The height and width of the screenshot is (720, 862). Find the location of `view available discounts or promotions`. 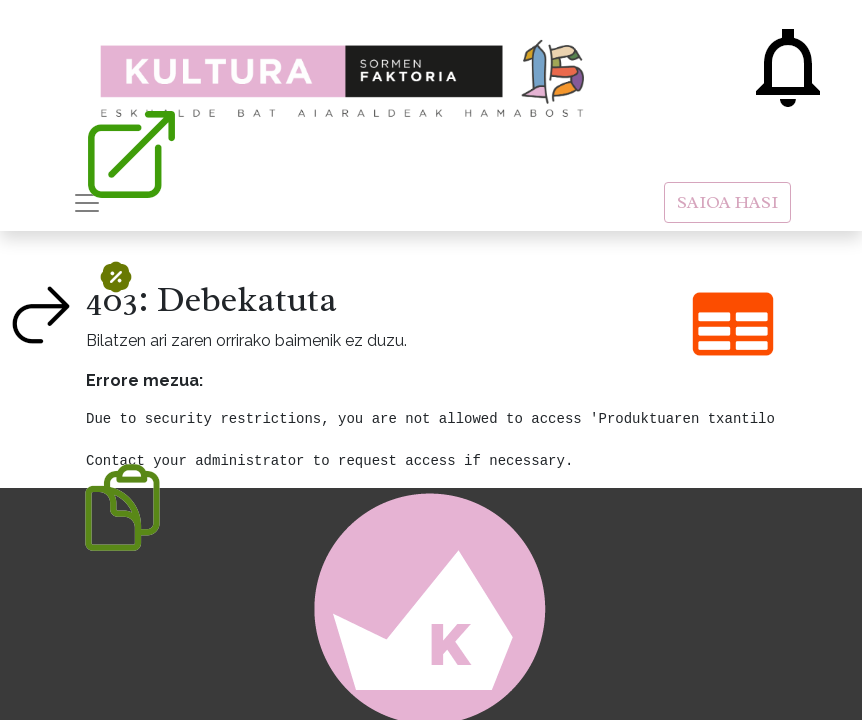

view available discounts or promotions is located at coordinates (116, 277).